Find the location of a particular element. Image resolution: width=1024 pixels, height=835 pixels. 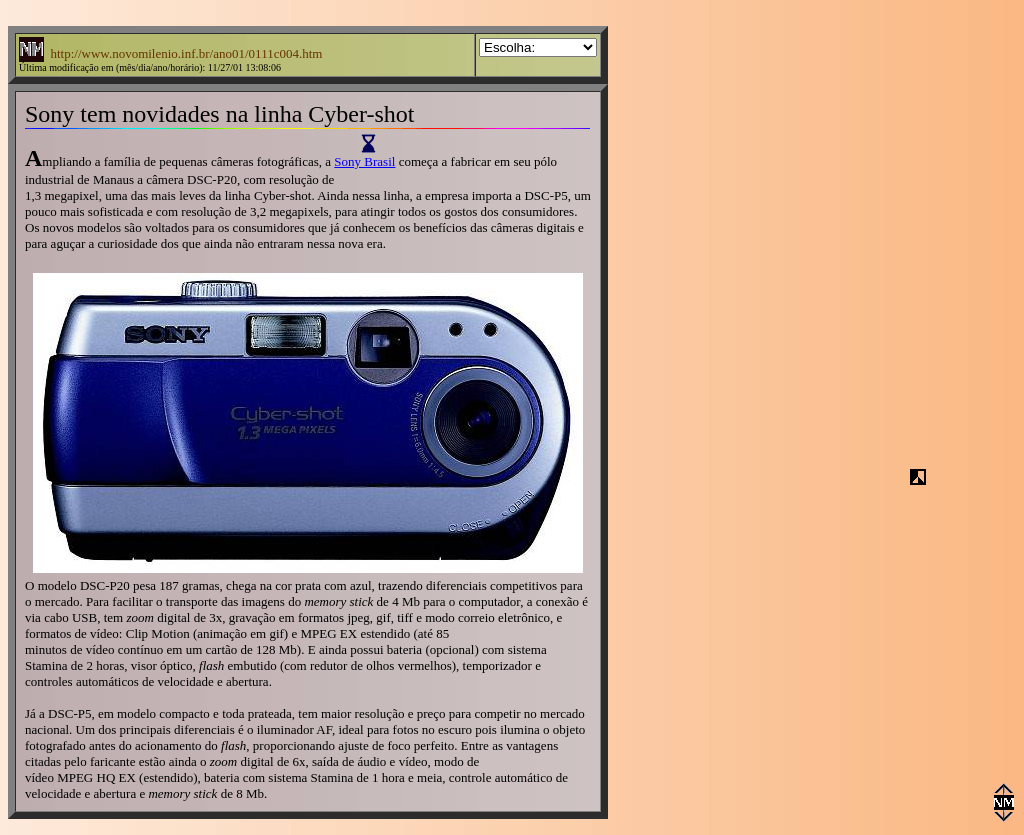

indicates time remaining or countdown in progress is located at coordinates (368, 143).